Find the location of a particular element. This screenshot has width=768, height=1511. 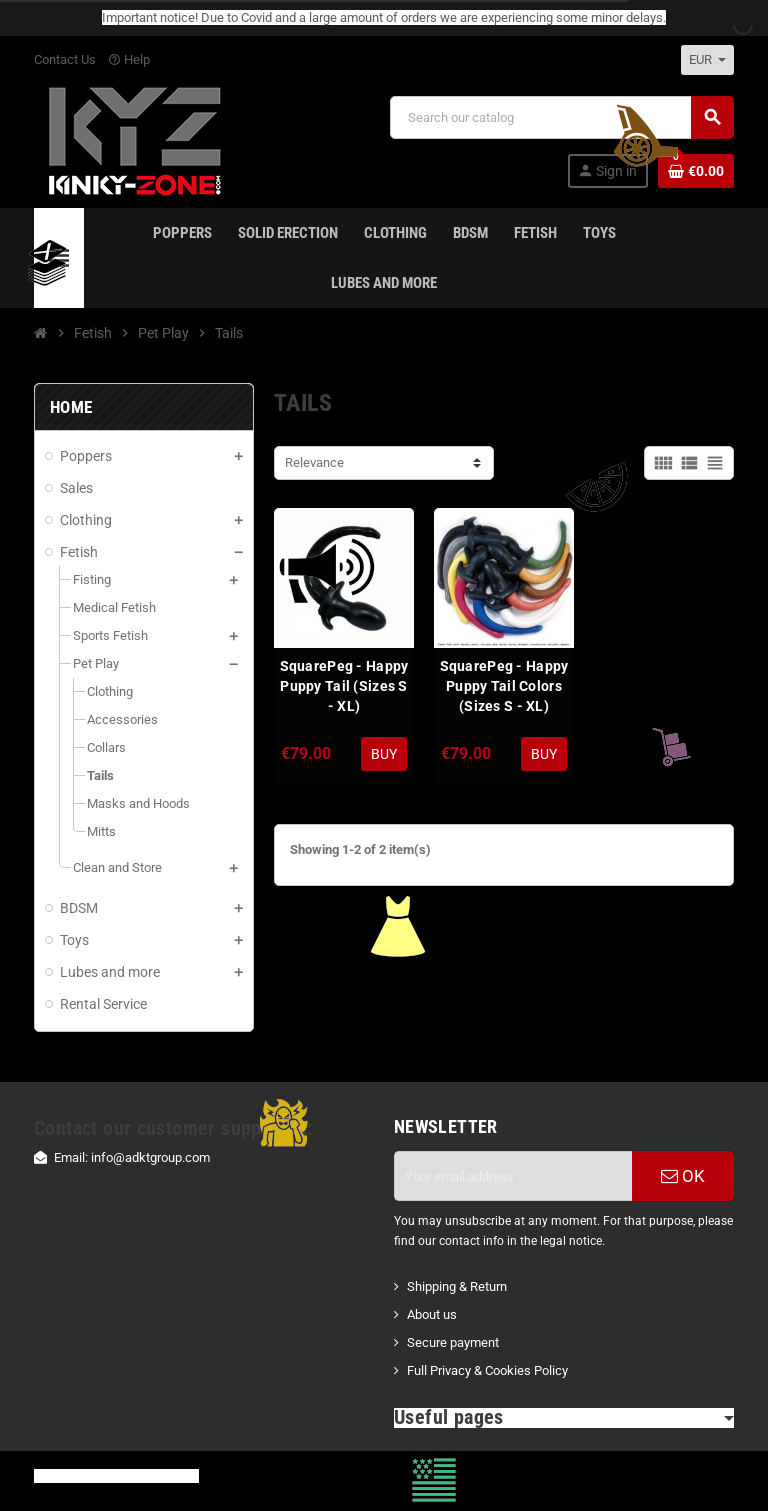

delete or remove a card from your deck is located at coordinates (47, 260).